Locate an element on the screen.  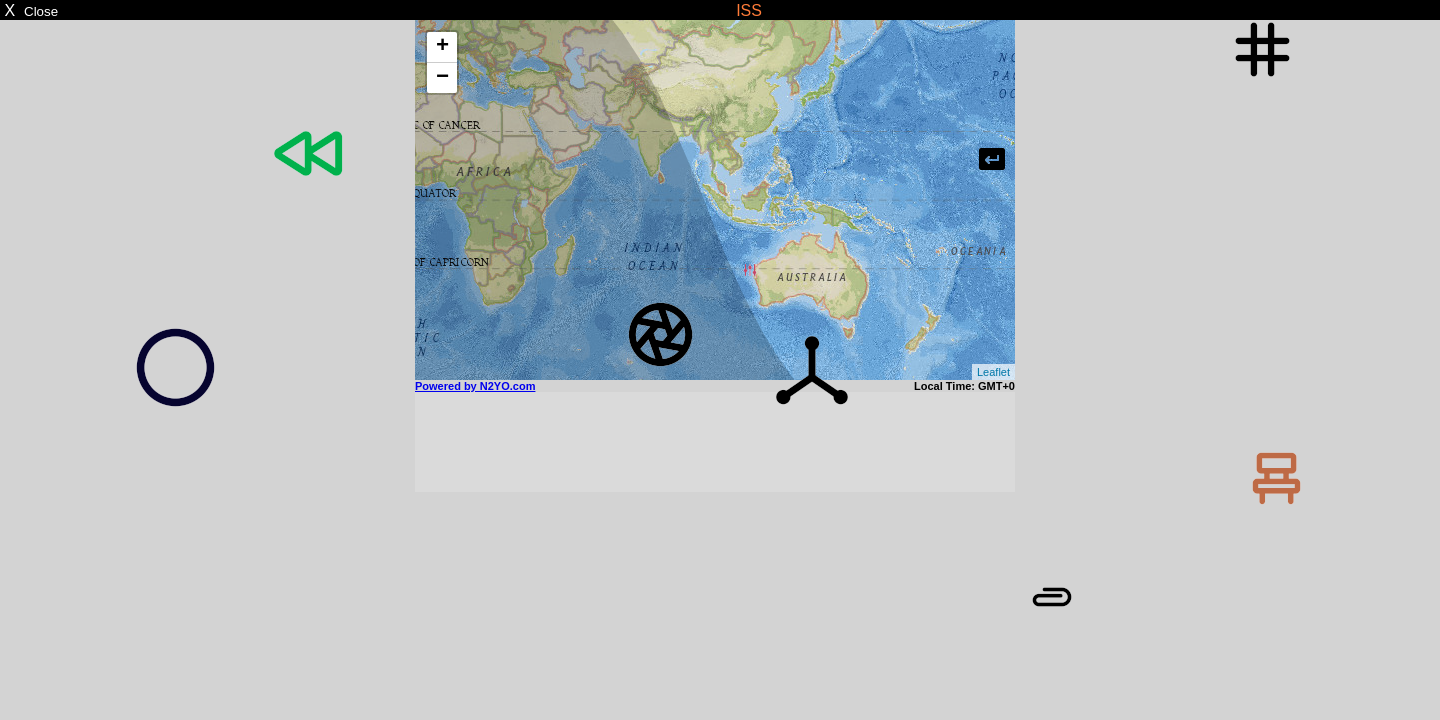
view hashtags or tagged content is located at coordinates (1262, 49).